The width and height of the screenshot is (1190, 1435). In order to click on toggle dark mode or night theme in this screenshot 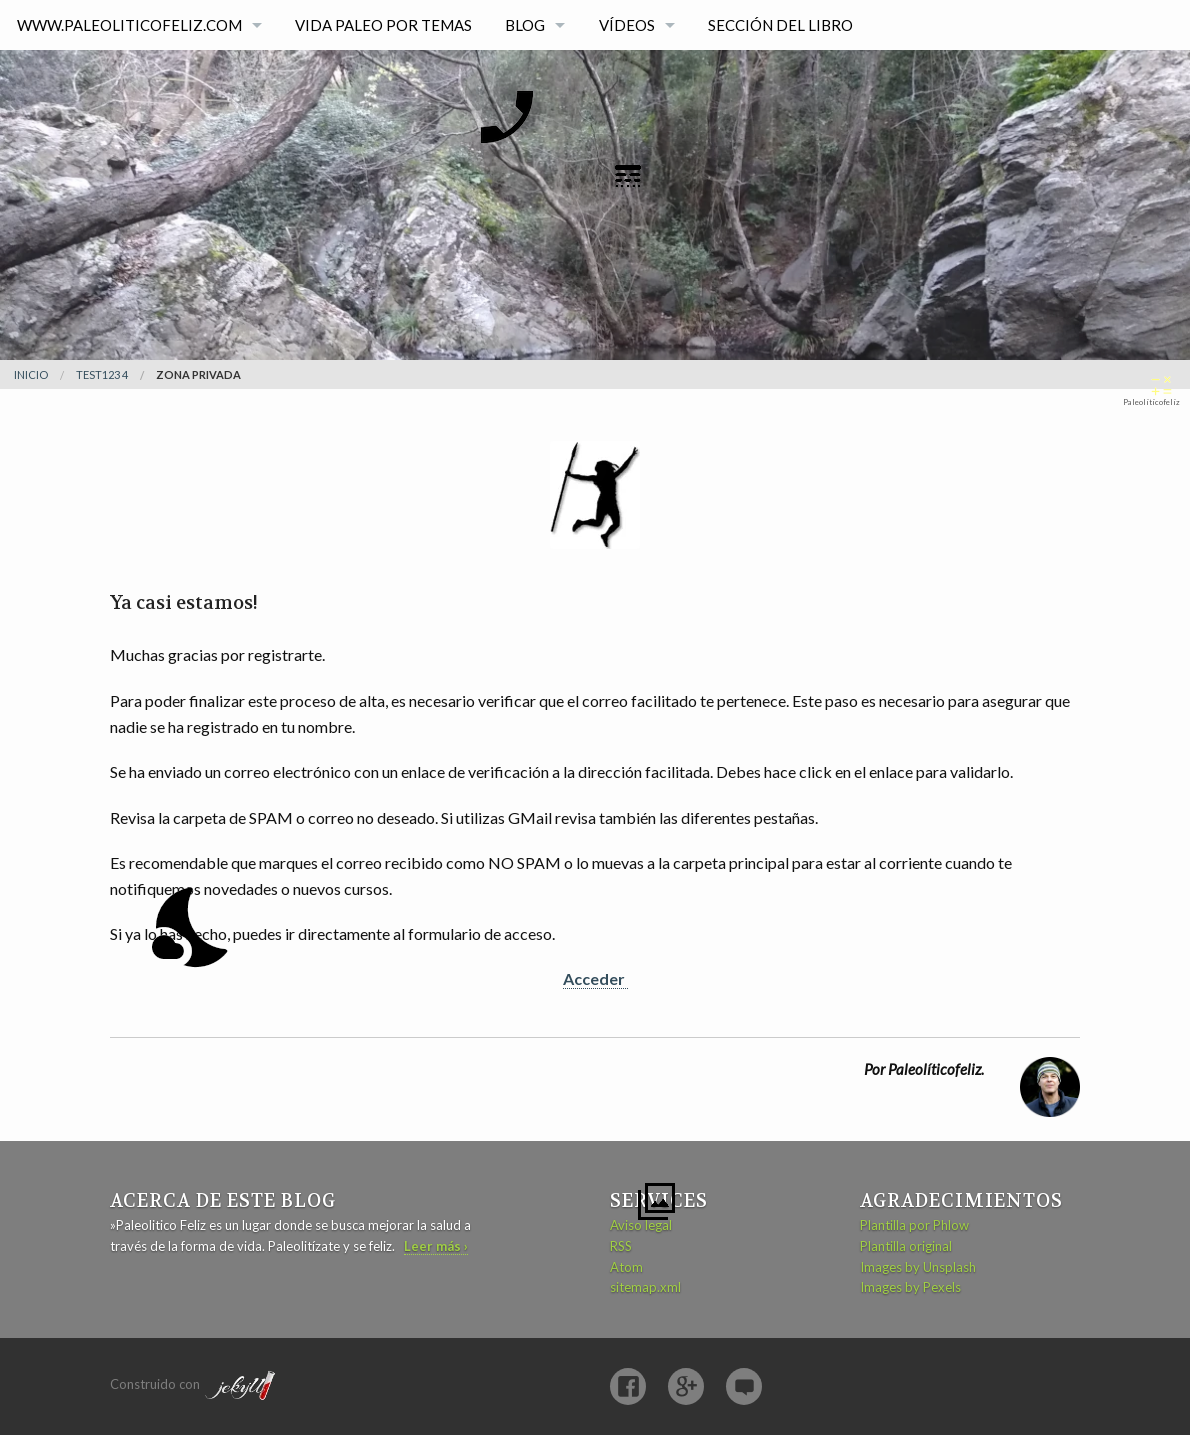, I will do `click(196, 927)`.